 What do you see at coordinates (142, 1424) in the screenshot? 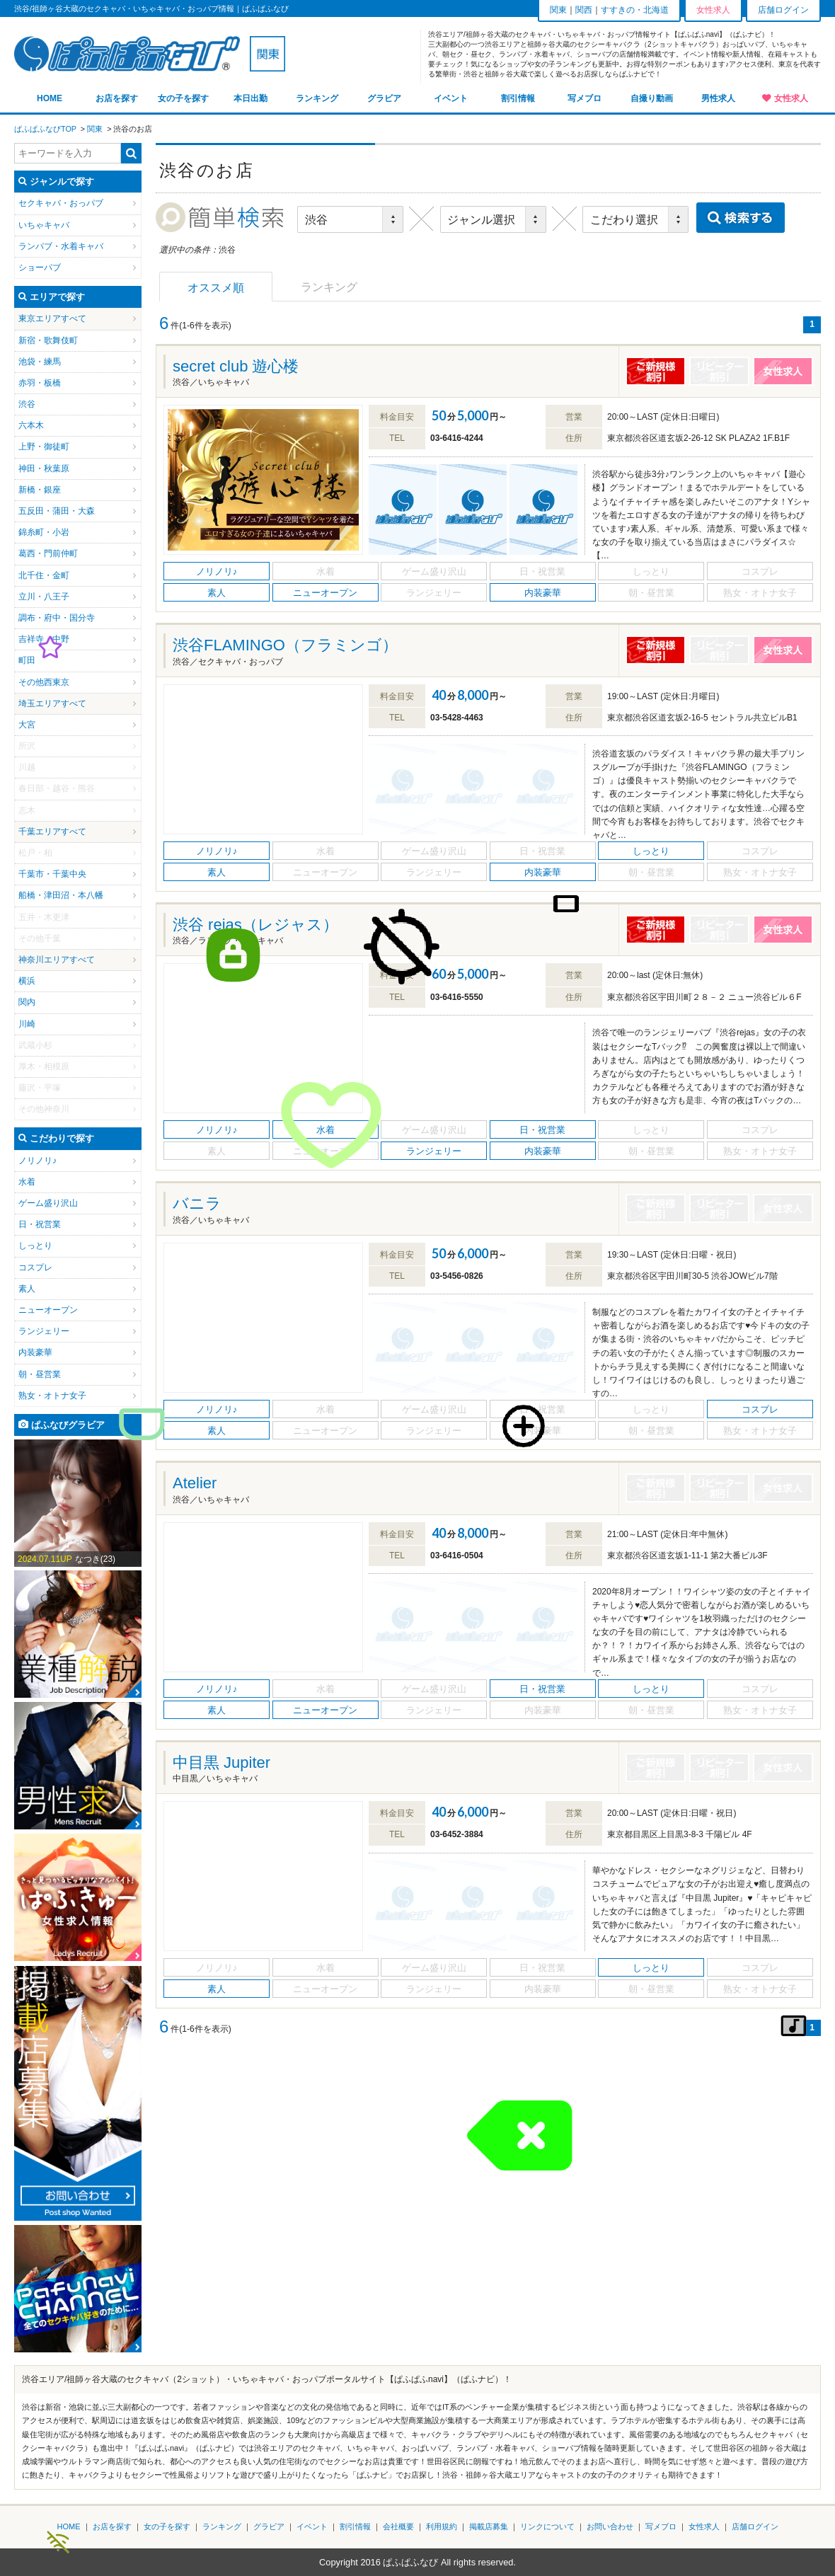
I see `container or card element with rounded bottom corners` at bounding box center [142, 1424].